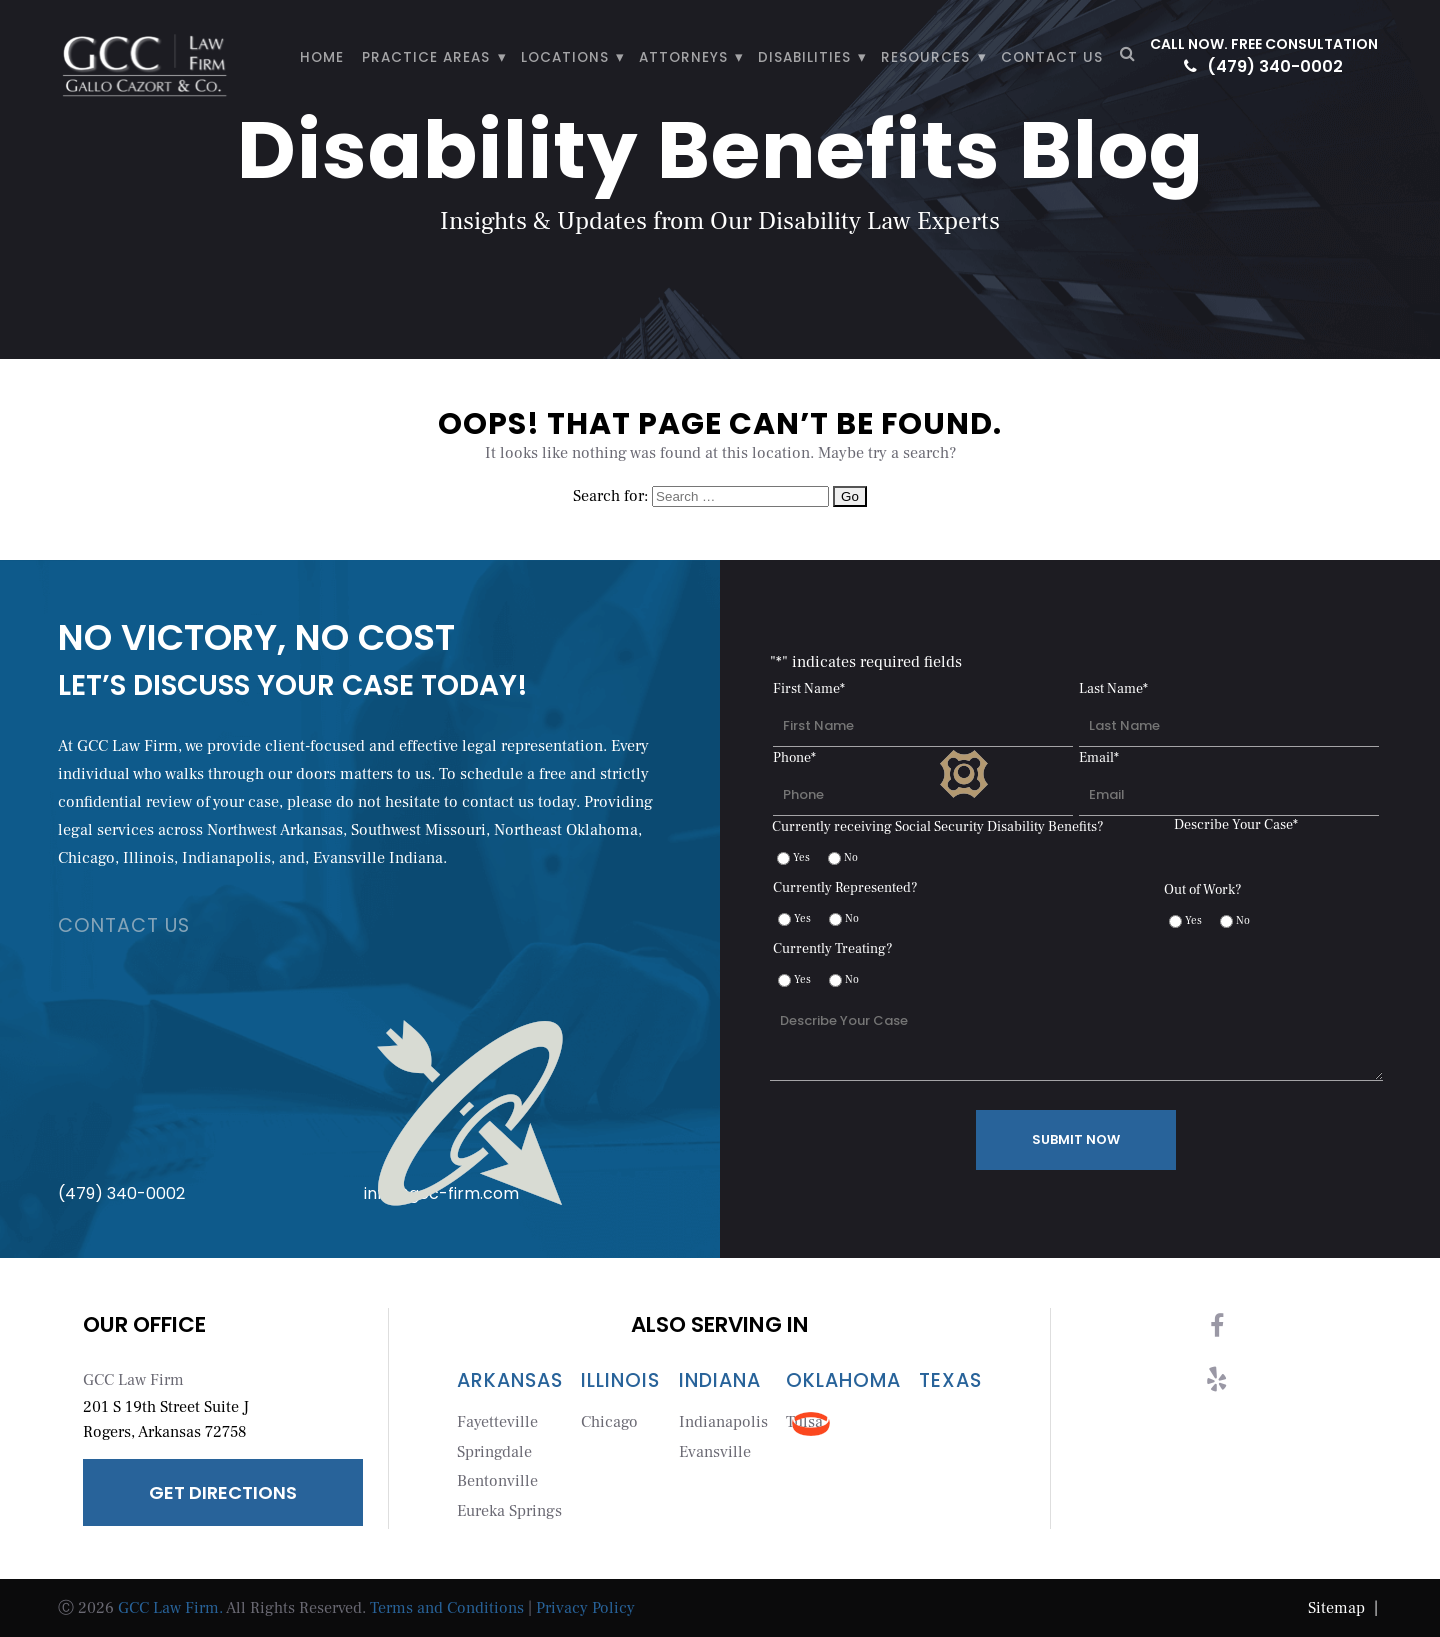 Image resolution: width=1440 pixels, height=1637 pixels. I want to click on open settings or configuration menu, so click(964, 774).